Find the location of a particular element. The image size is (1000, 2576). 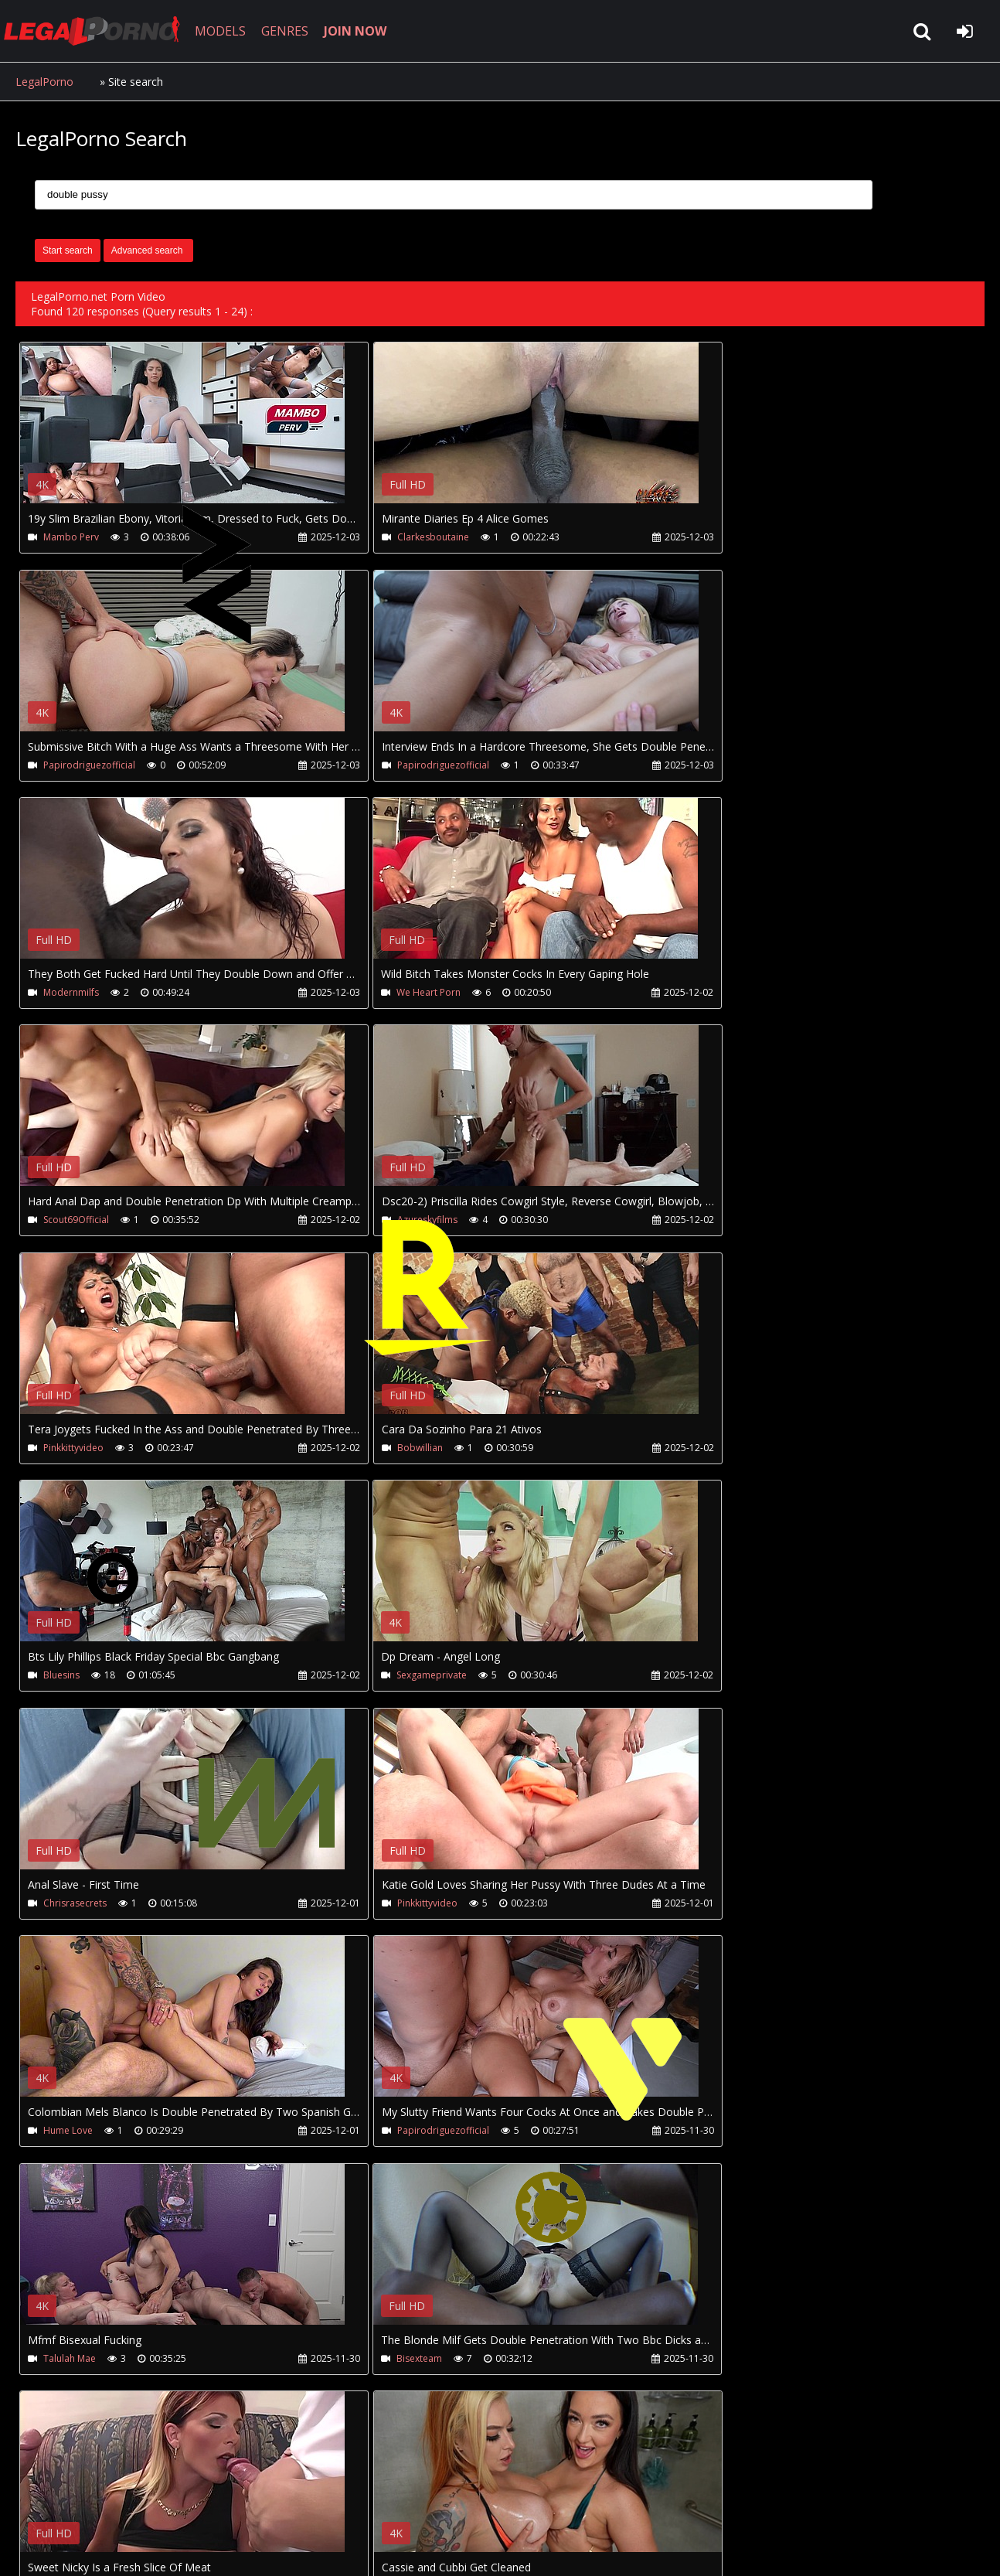

vultr cloud hosting logo is located at coordinates (622, 2069).